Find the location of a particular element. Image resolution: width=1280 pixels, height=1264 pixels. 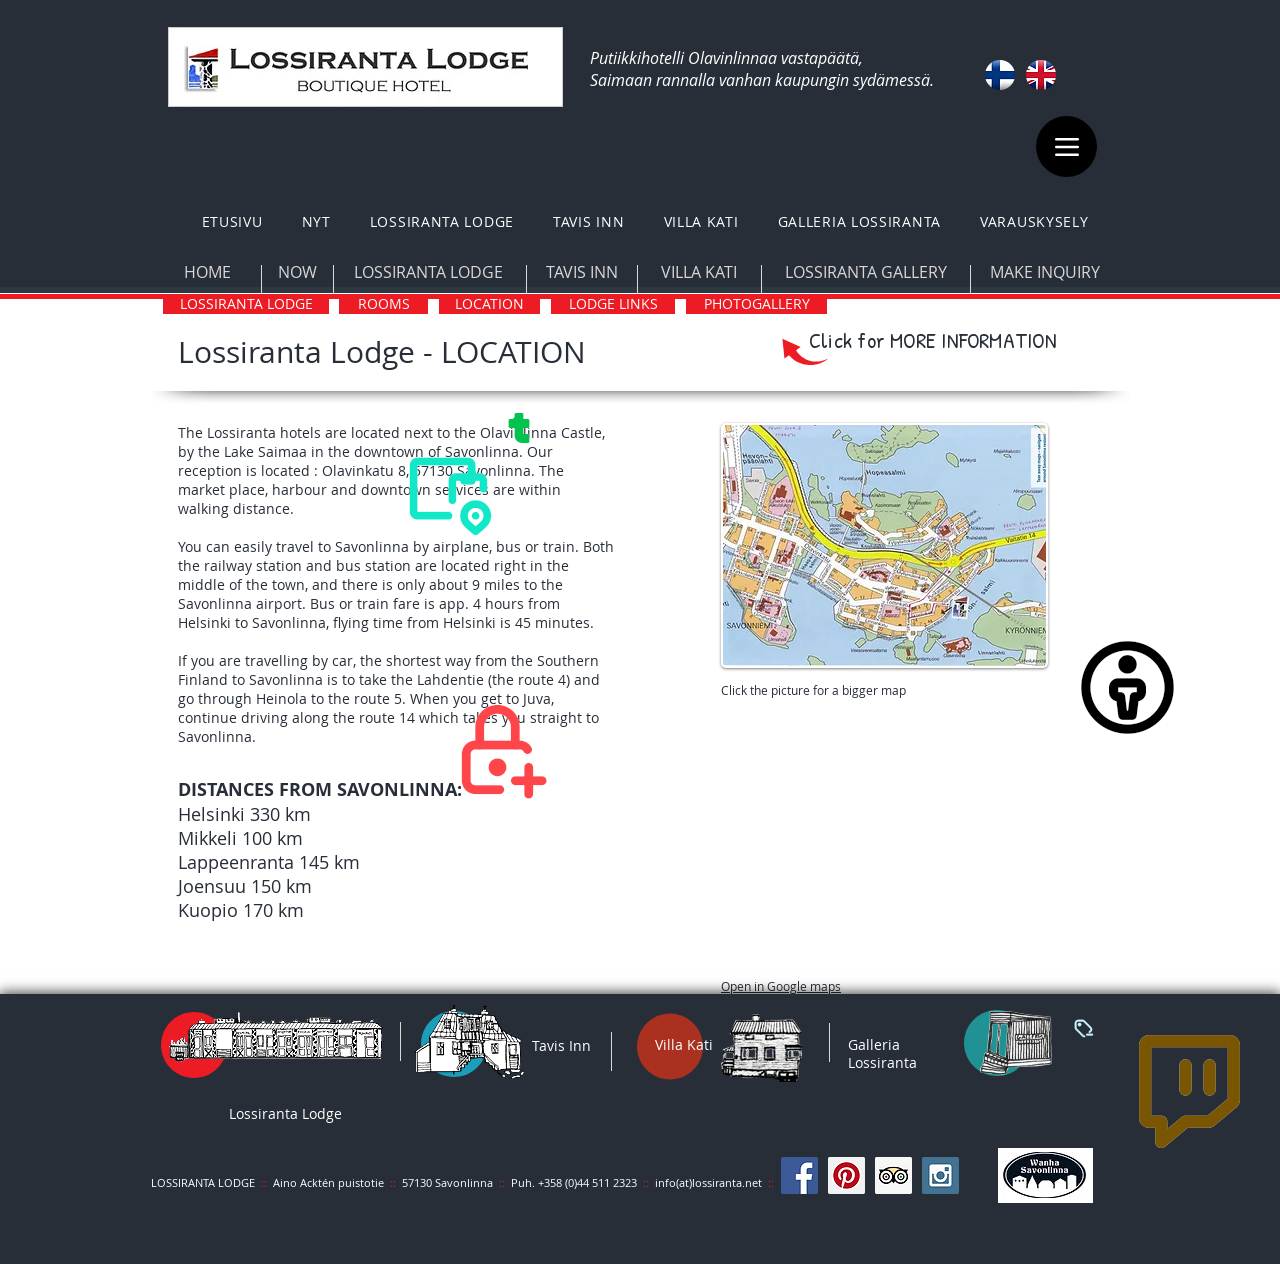

pin a device to your favorites is located at coordinates (448, 492).